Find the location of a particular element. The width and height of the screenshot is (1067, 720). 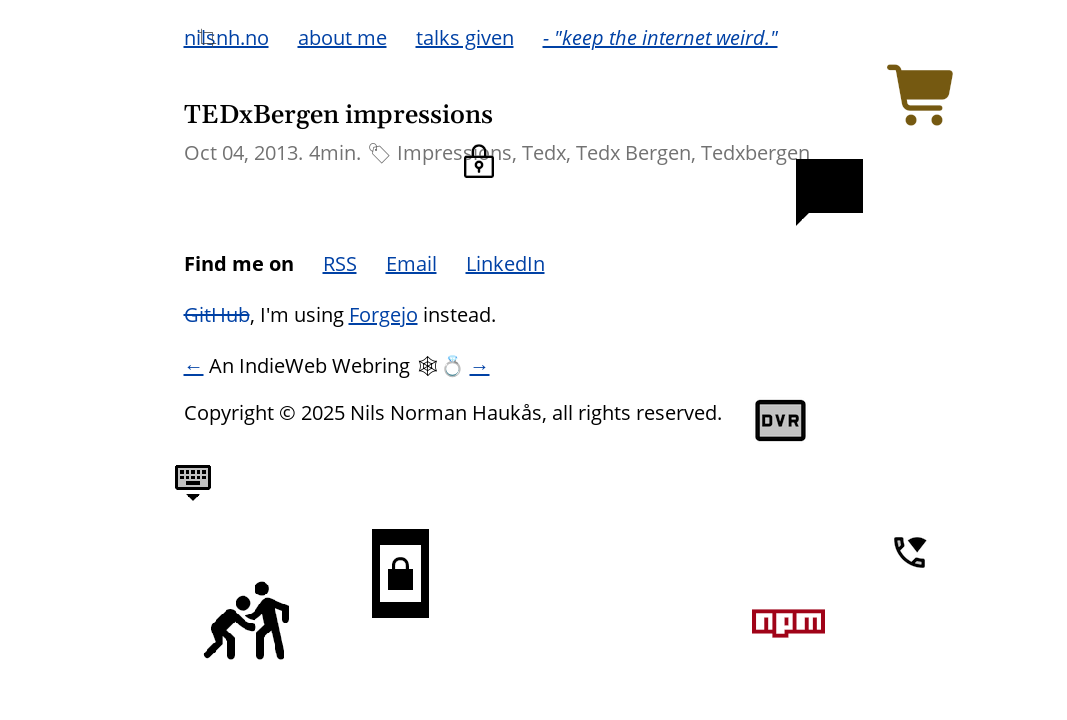

npm package manager logo is located at coordinates (788, 623).